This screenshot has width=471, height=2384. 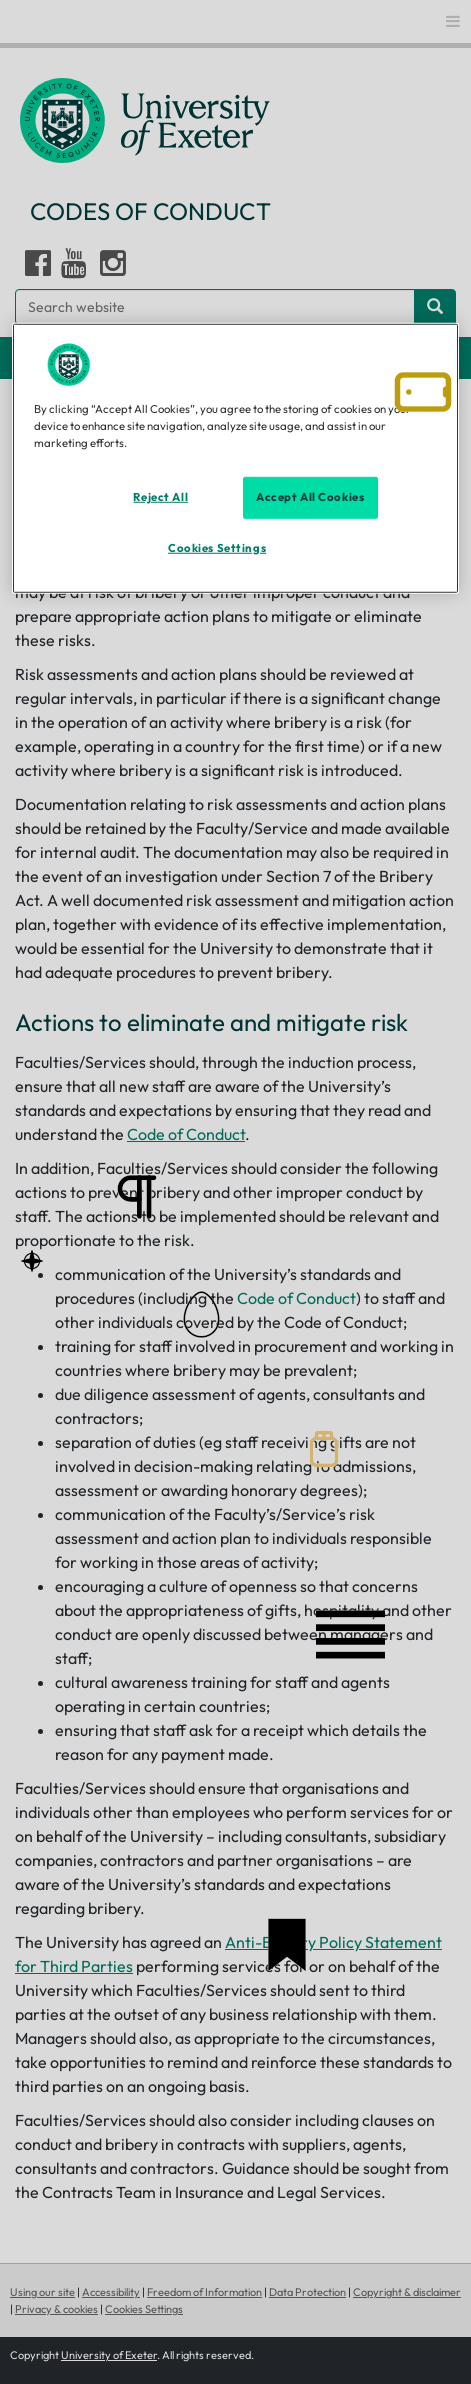 I want to click on switch to list view, so click(x=350, y=1634).